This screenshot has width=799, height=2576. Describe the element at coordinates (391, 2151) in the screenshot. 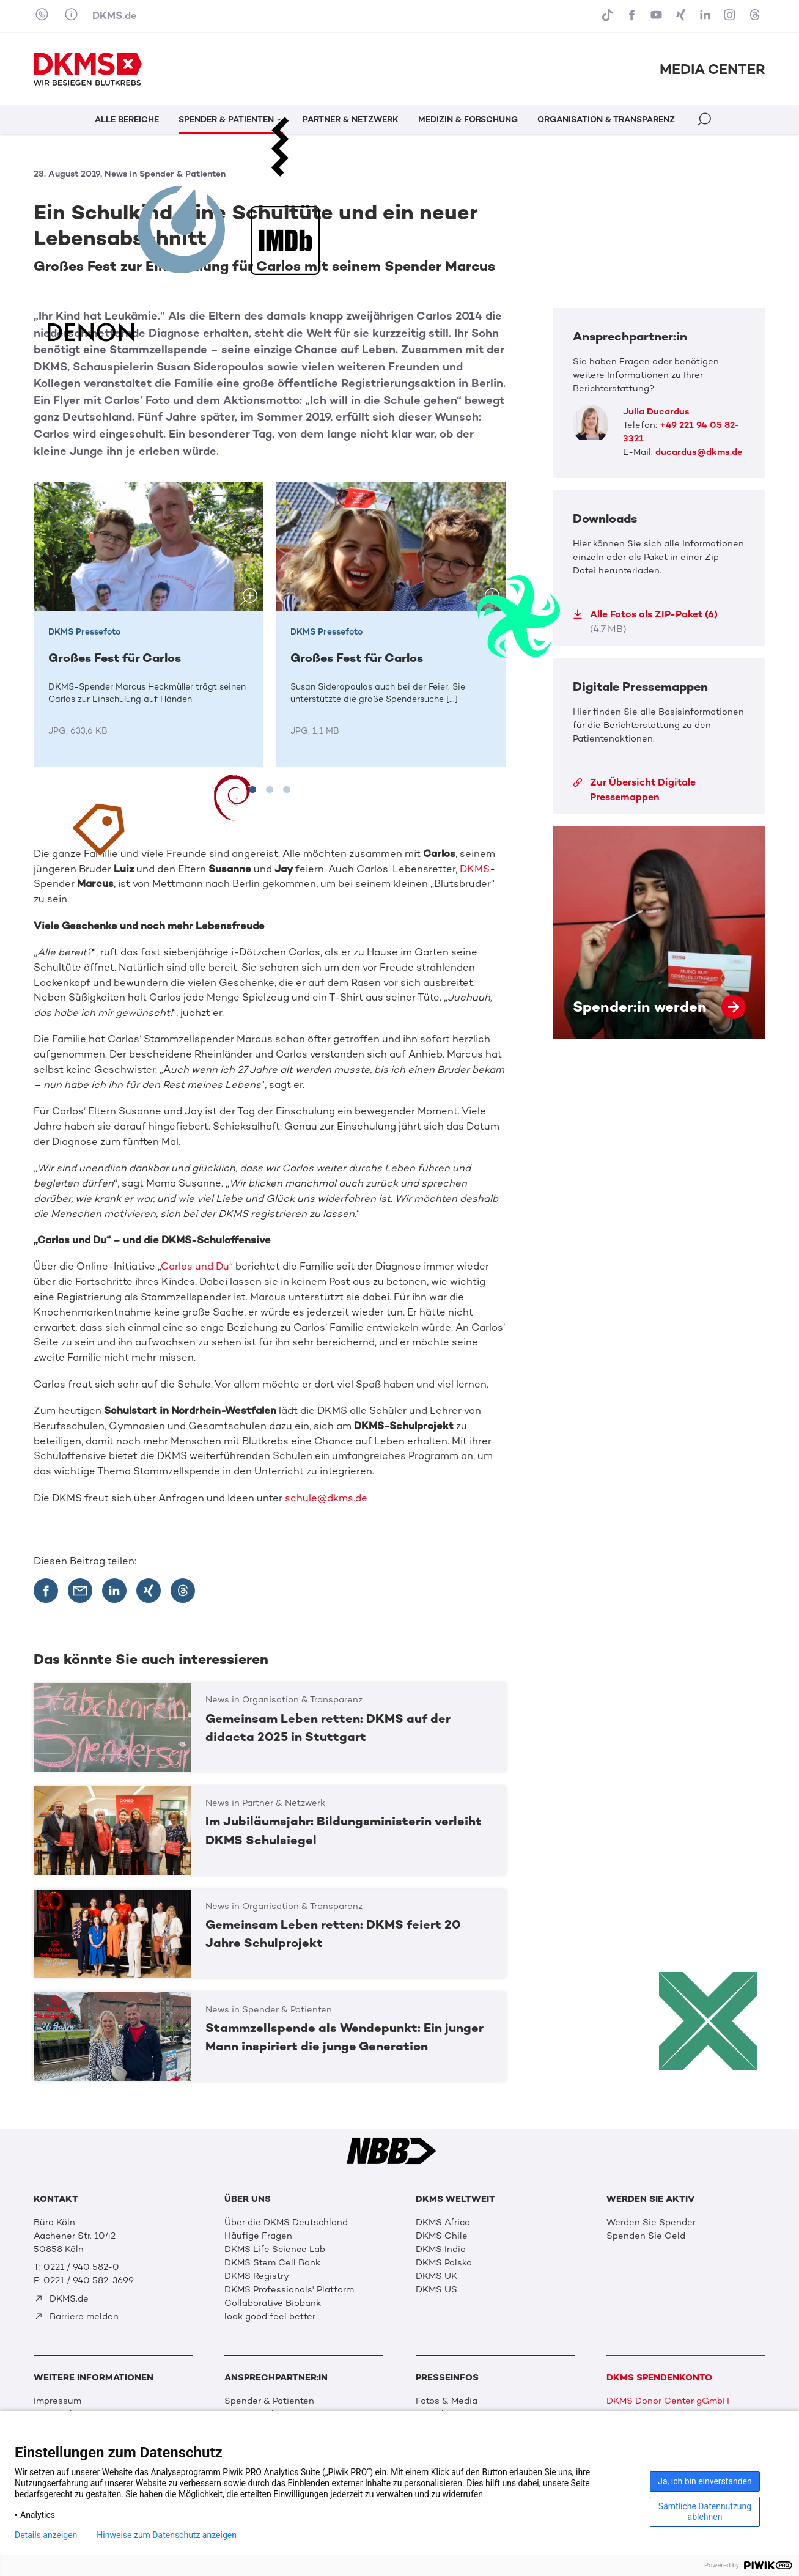

I see `NBB company logo` at that location.